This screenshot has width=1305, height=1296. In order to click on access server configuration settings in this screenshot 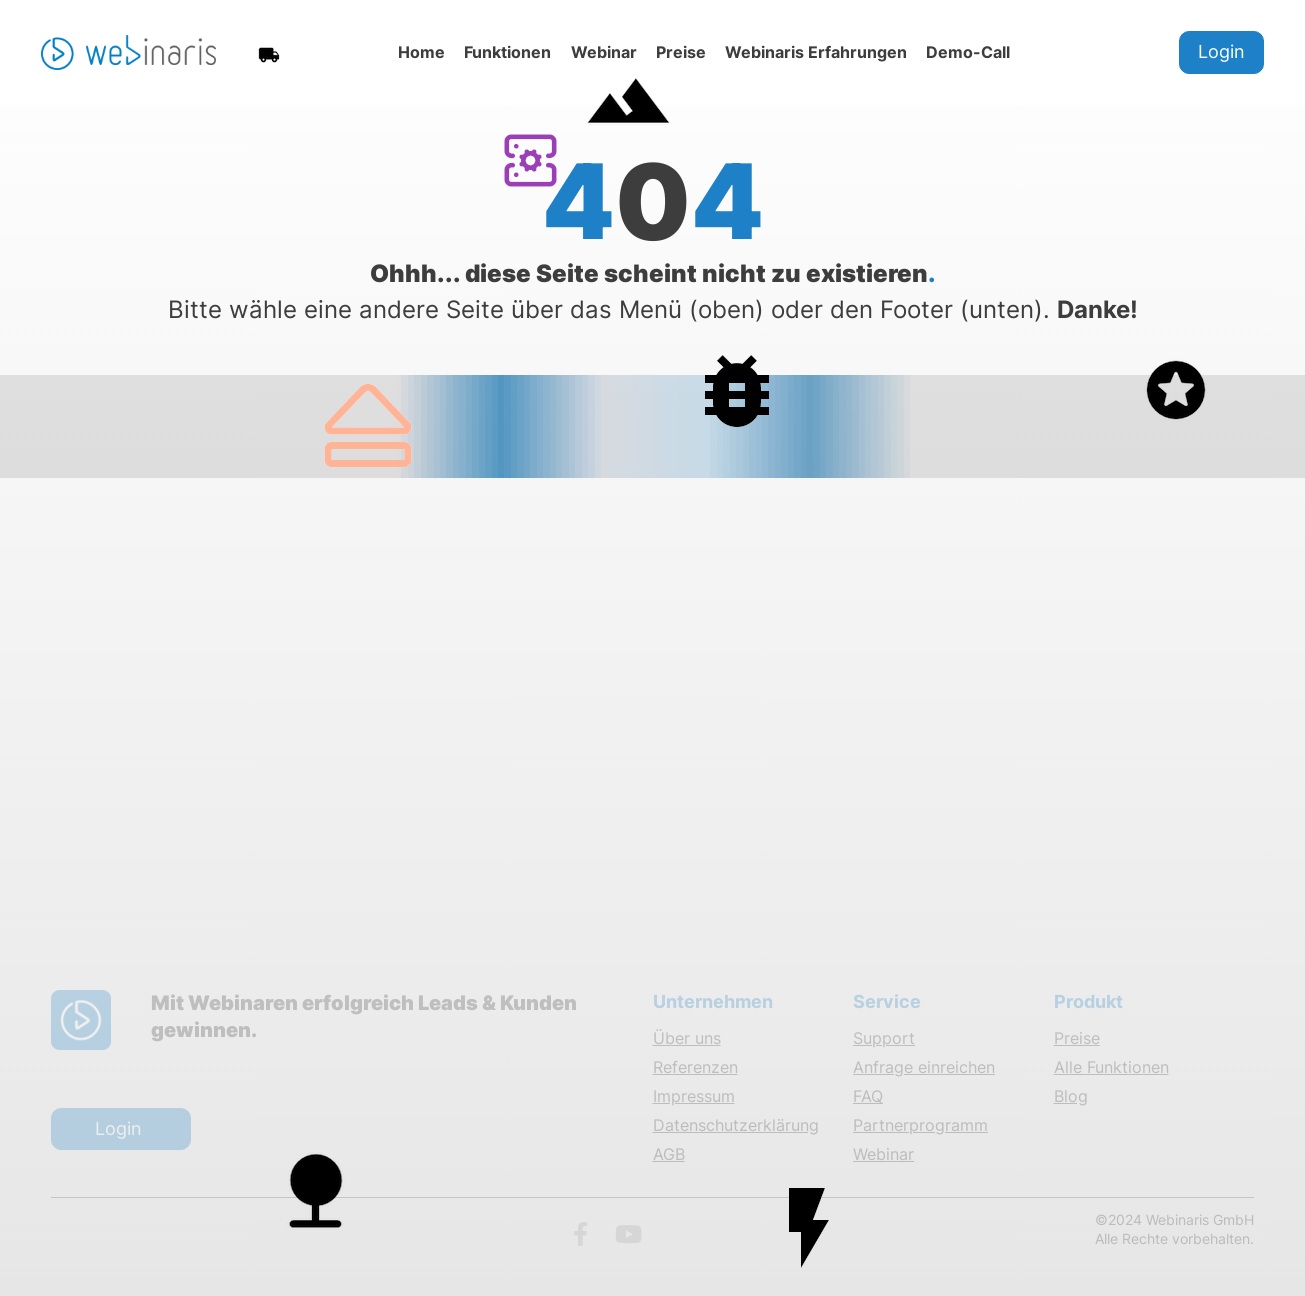, I will do `click(530, 160)`.